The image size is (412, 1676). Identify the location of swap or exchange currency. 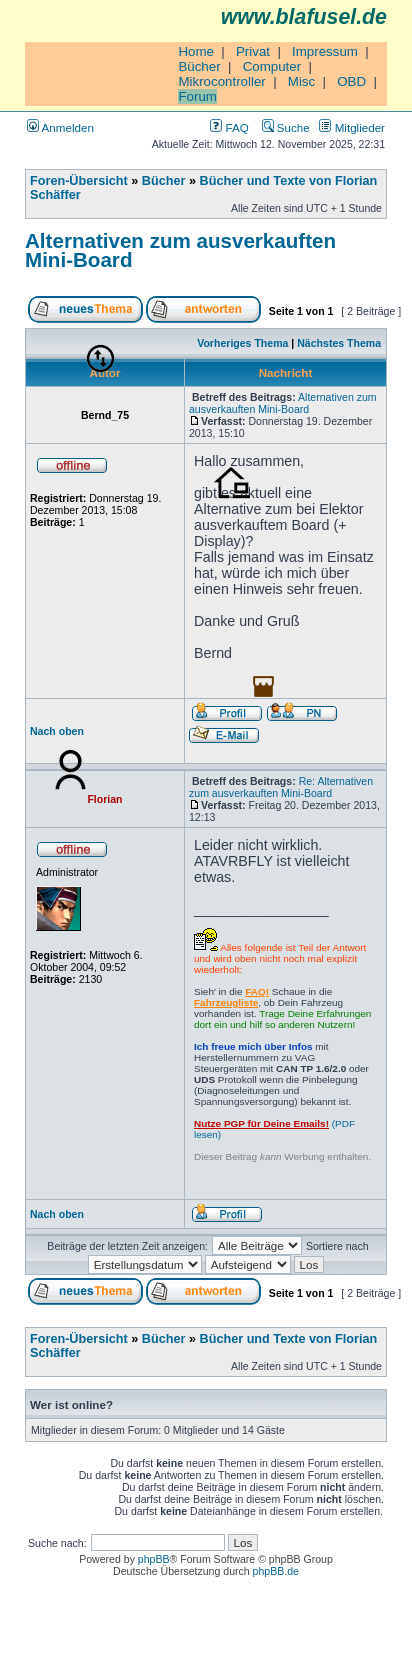
(100, 358).